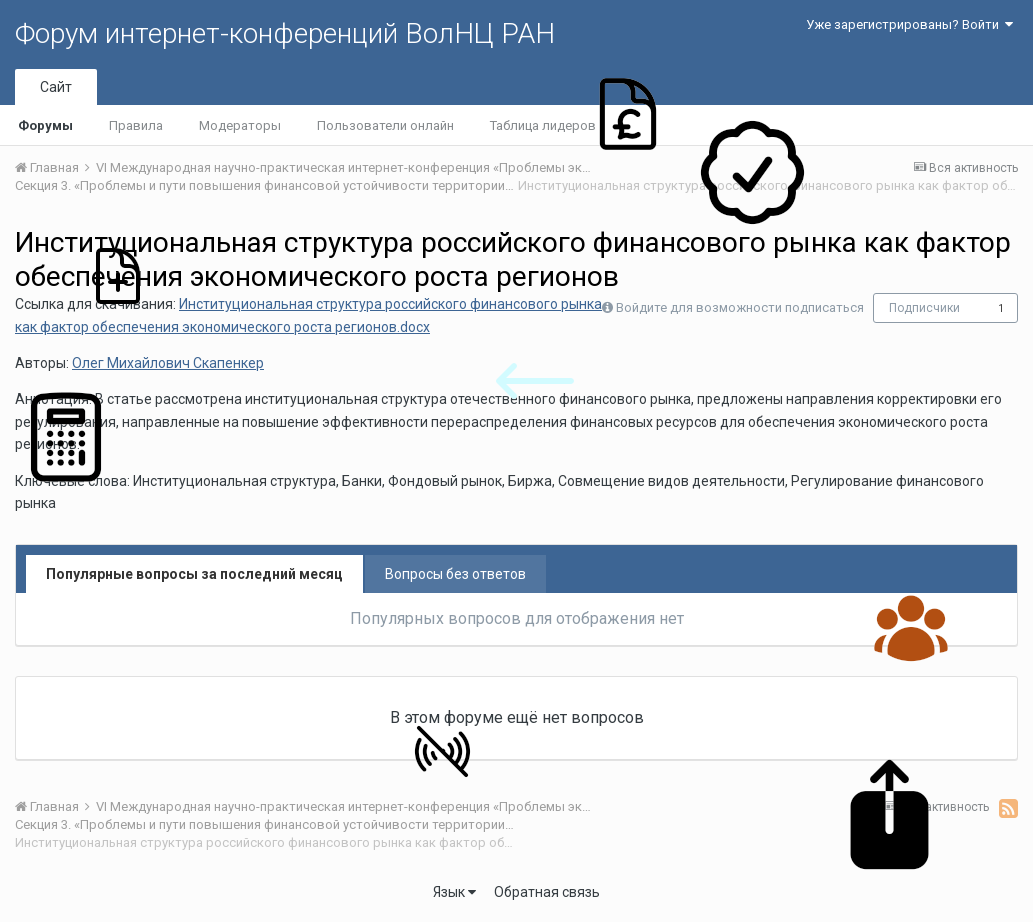 The image size is (1033, 922). Describe the element at coordinates (118, 276) in the screenshot. I see `create a new document` at that location.